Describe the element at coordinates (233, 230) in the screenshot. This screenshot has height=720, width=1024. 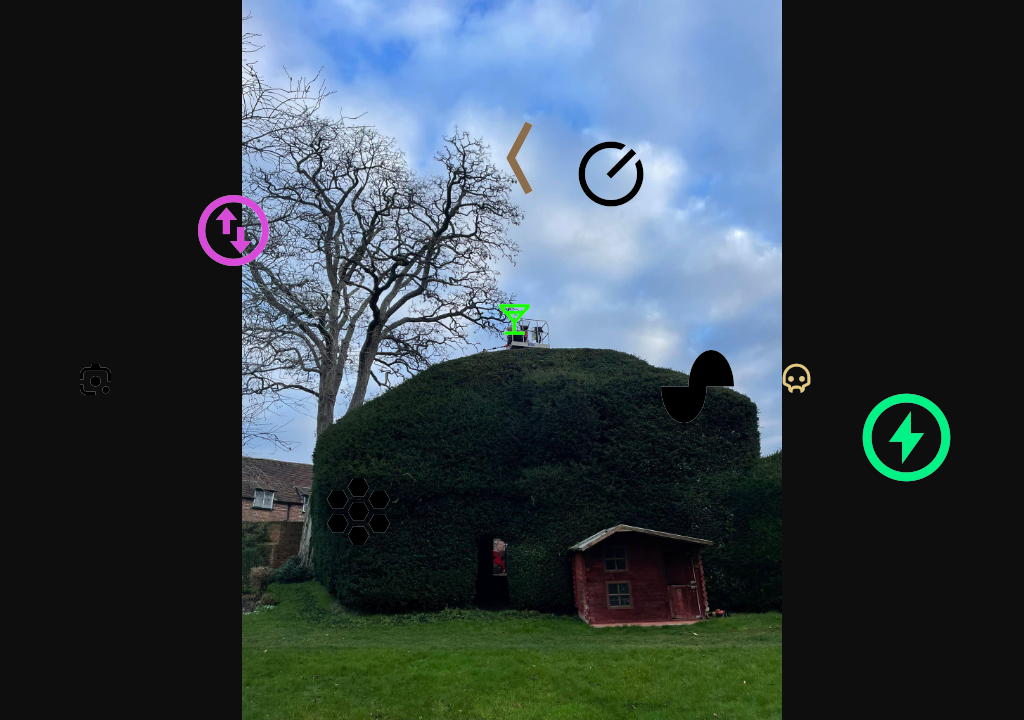
I see `swap or exchange currency` at that location.